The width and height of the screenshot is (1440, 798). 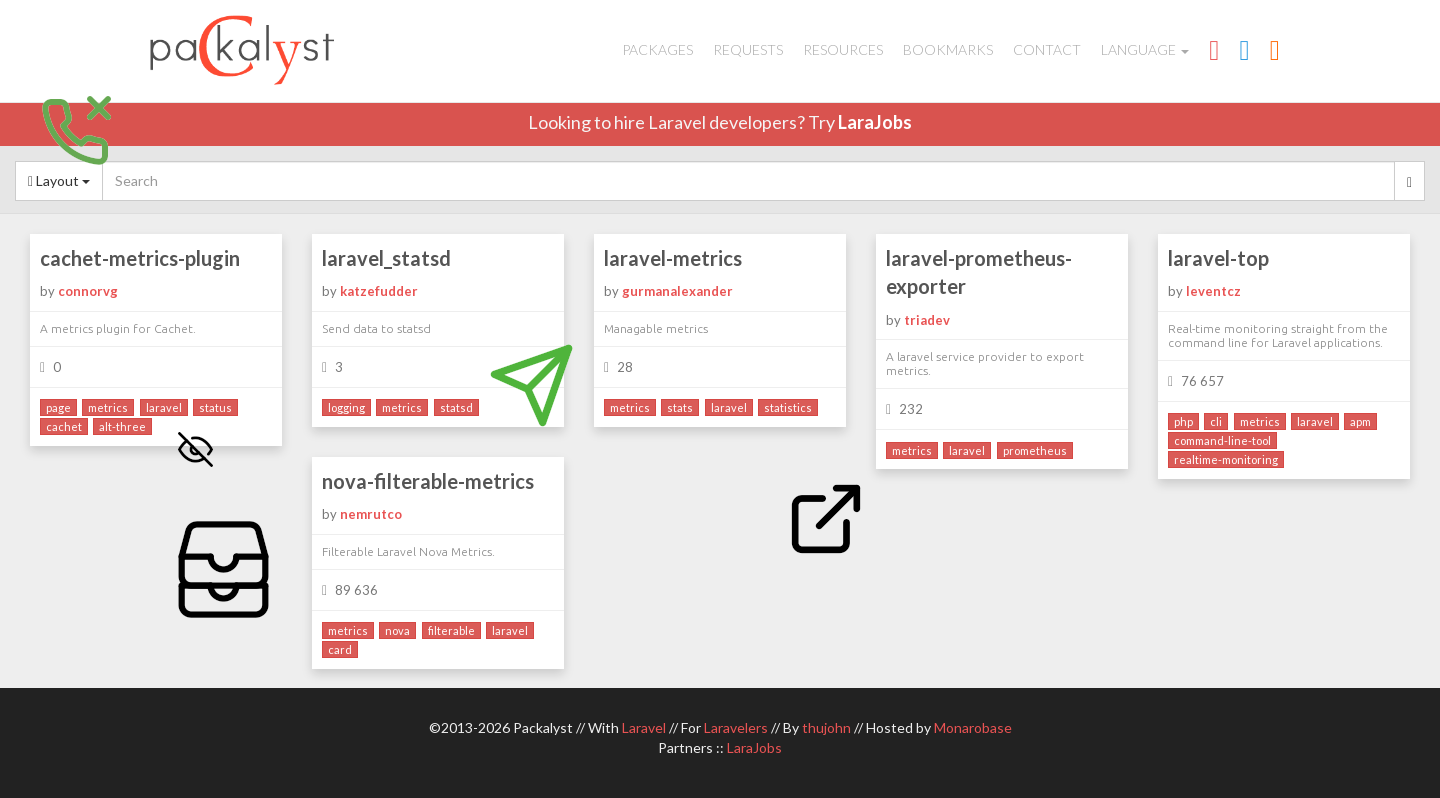 What do you see at coordinates (75, 132) in the screenshot?
I see `indicates a missed phone call` at bounding box center [75, 132].